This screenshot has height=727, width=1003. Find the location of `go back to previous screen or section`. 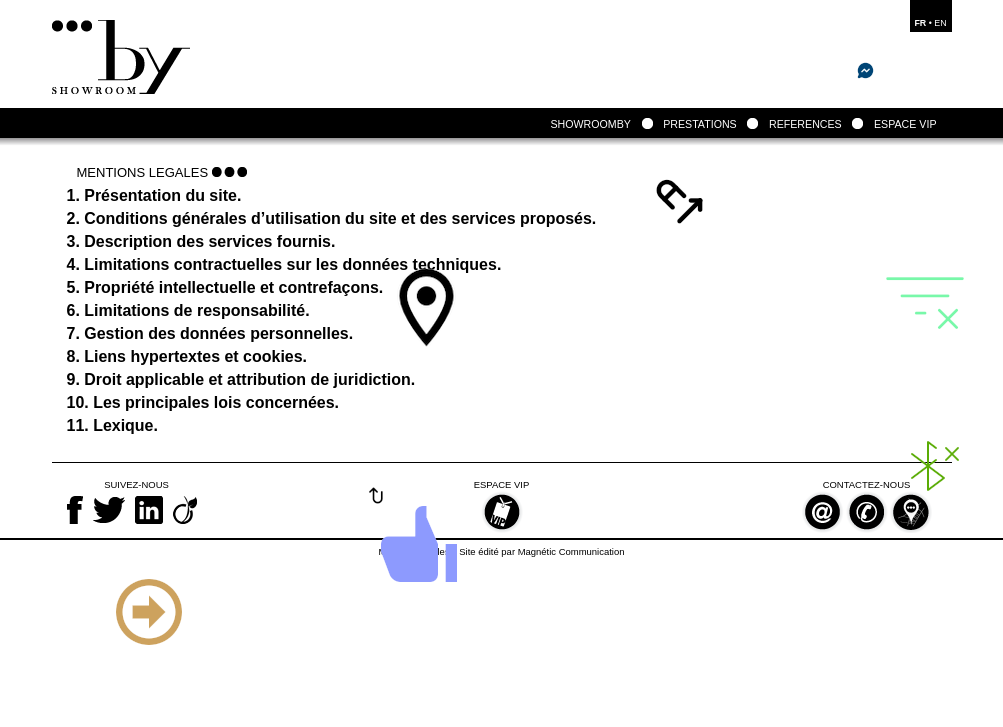

go back to previous screen or section is located at coordinates (376, 495).